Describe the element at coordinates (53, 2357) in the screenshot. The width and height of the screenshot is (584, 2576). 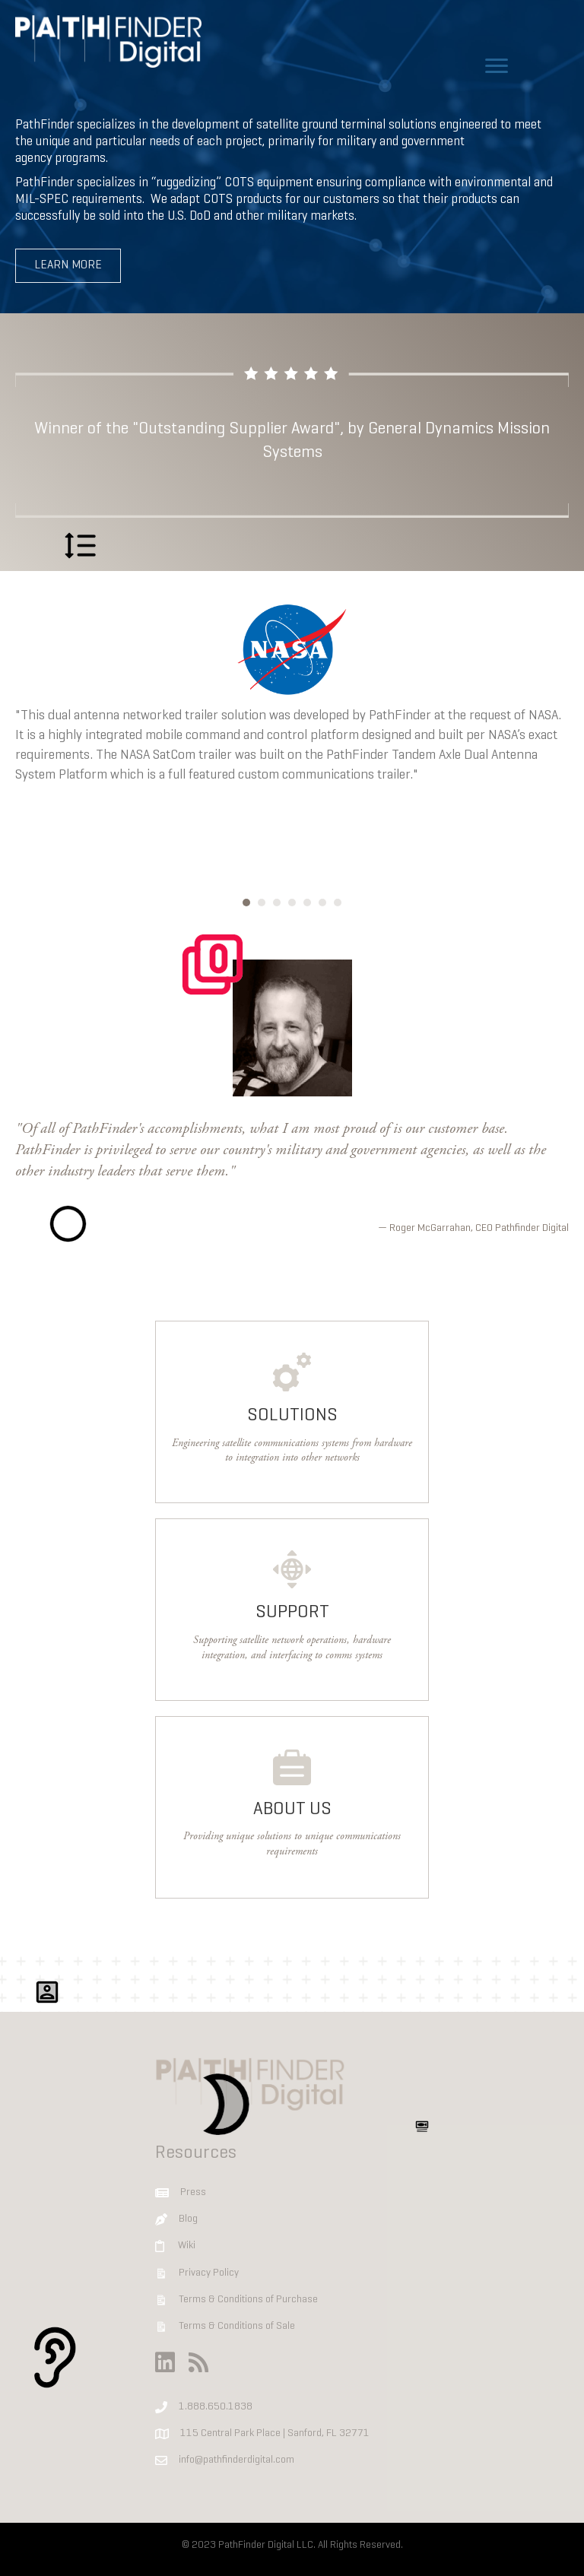
I see `access audio or sound settings` at that location.